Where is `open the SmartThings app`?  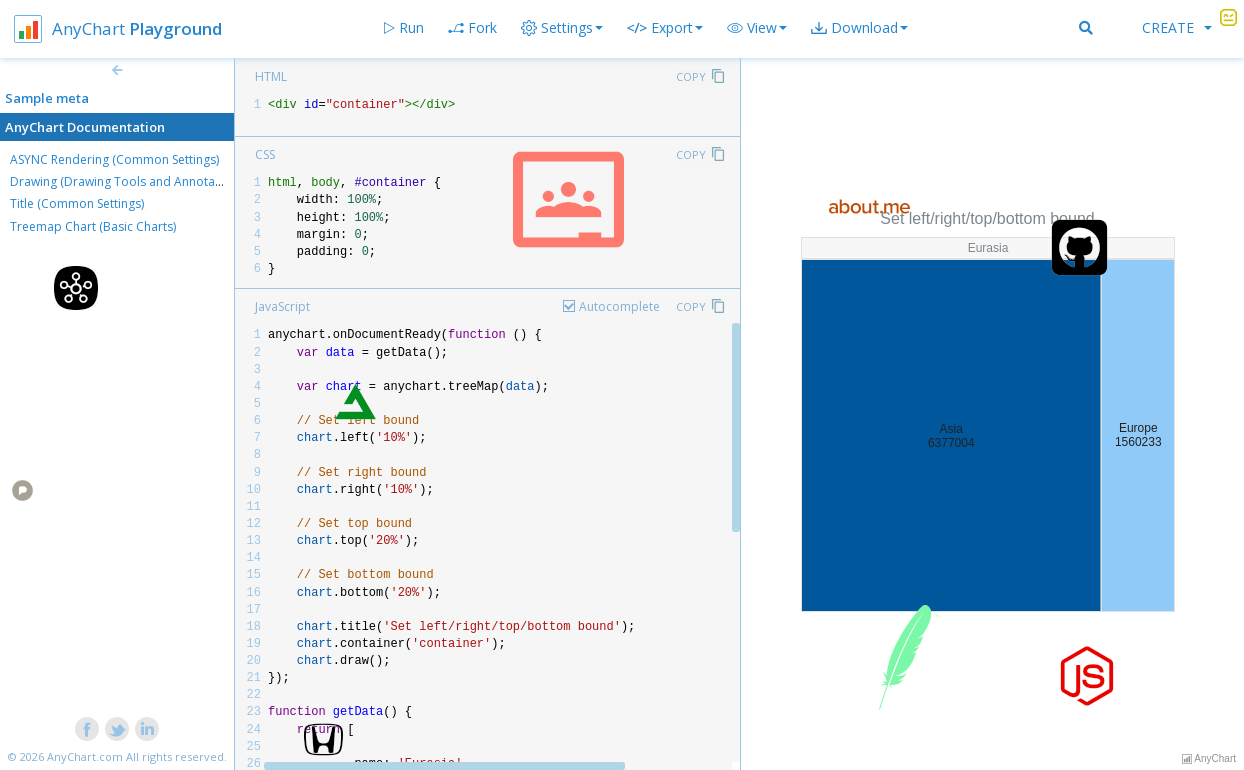 open the SmartThings app is located at coordinates (76, 288).